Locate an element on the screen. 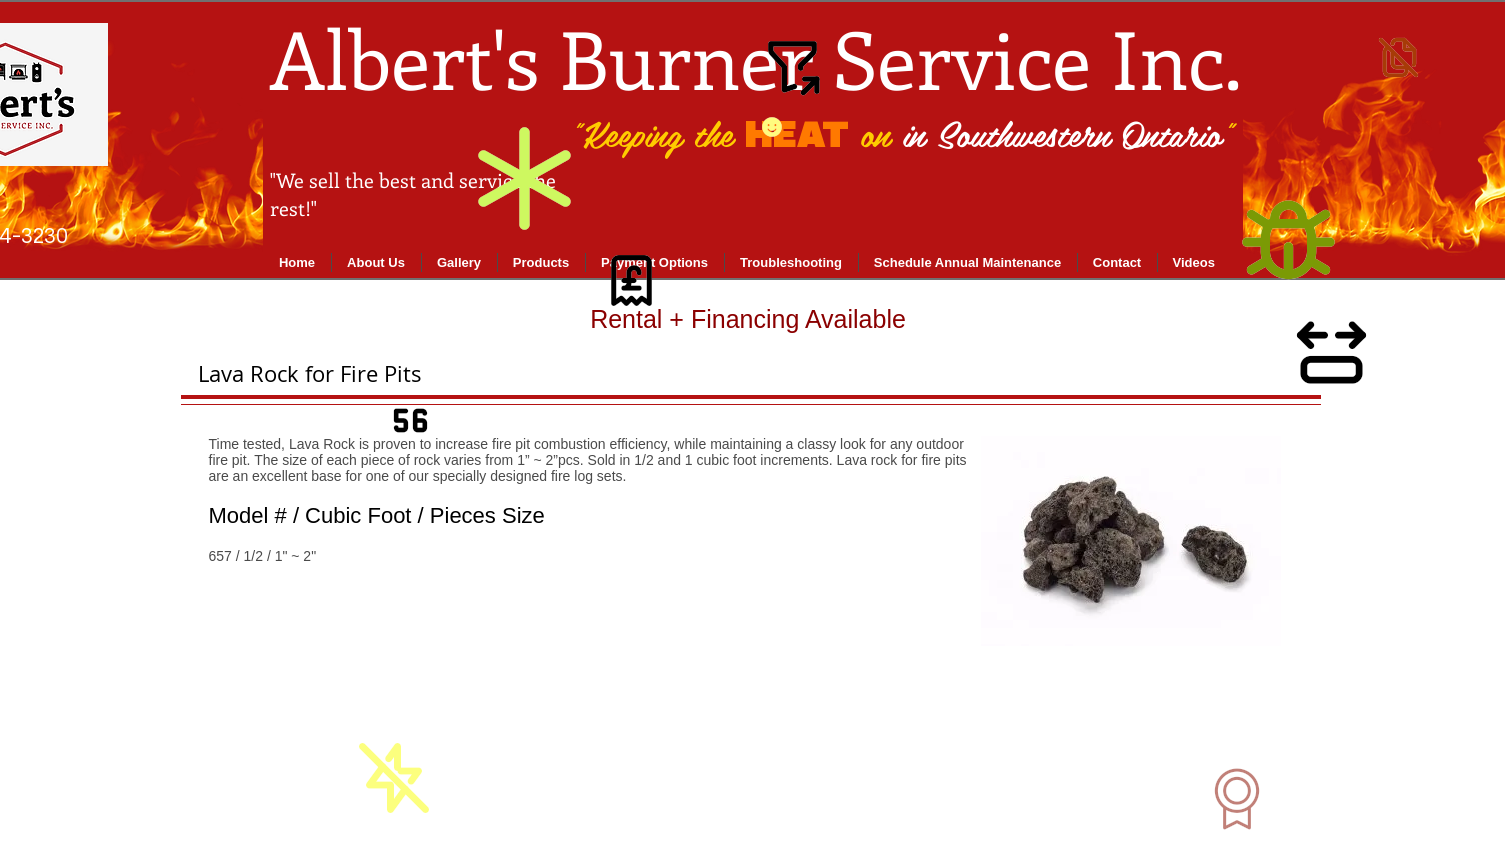  view receipt or transaction in British pounds is located at coordinates (631, 280).